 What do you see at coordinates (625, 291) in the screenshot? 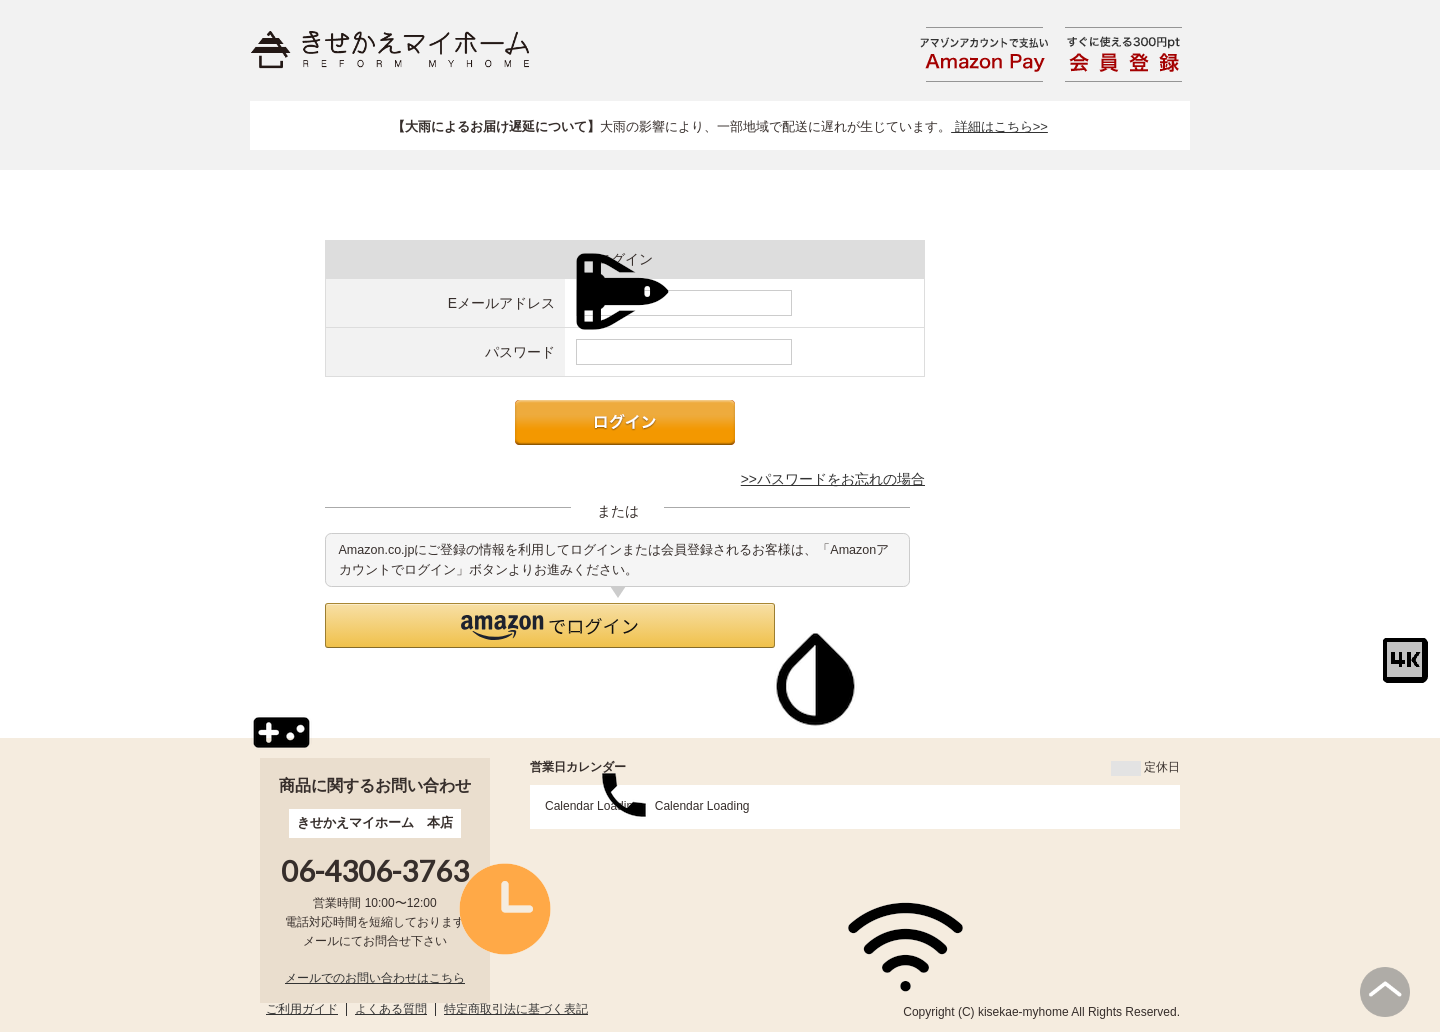
I see `access space or aerospace-related content` at bounding box center [625, 291].